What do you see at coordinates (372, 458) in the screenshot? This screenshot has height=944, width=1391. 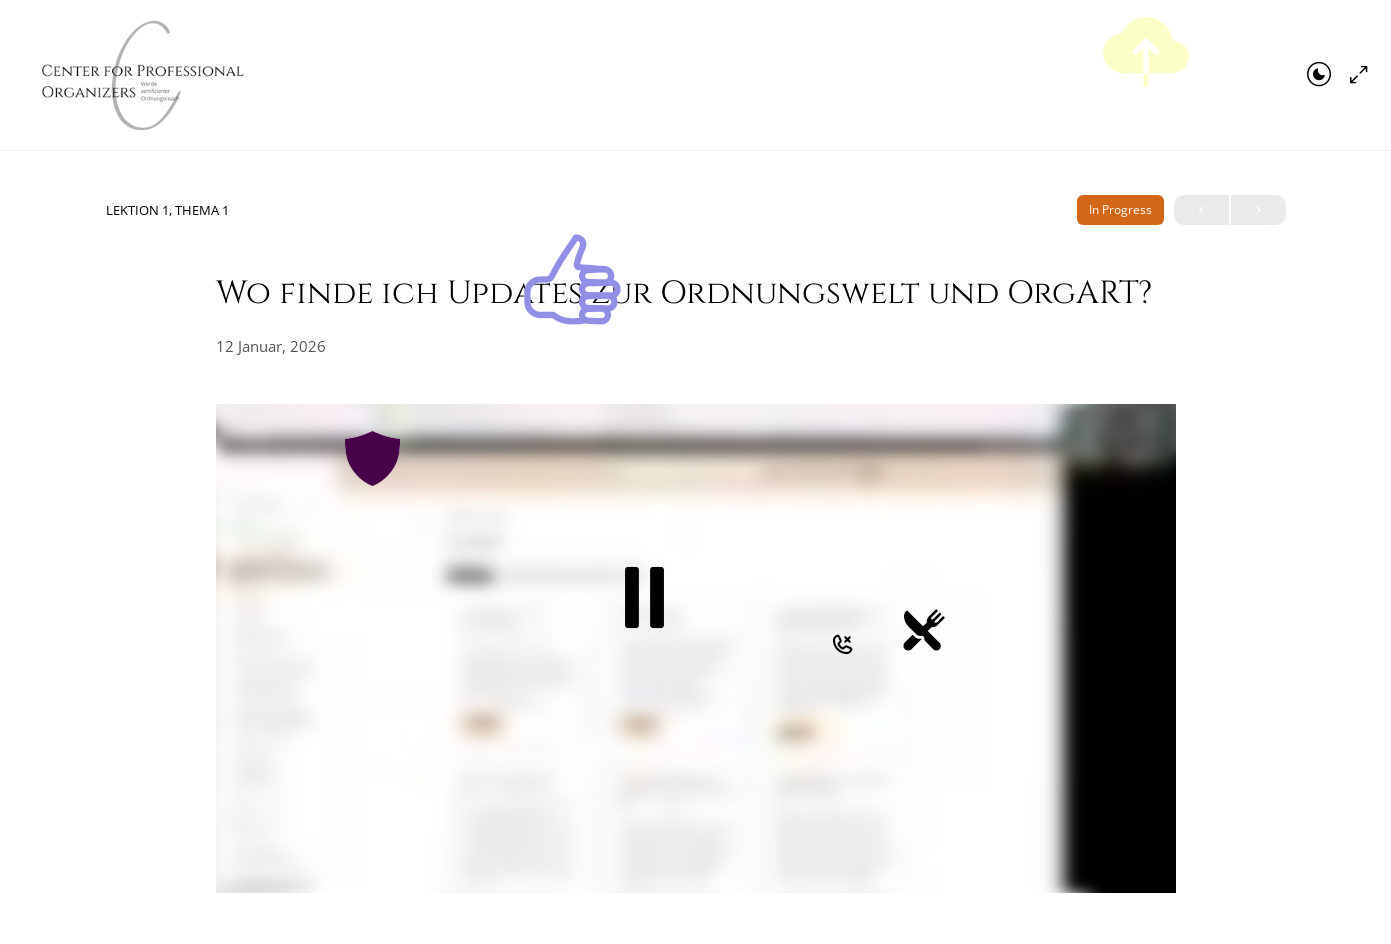 I see `access security settings` at bounding box center [372, 458].